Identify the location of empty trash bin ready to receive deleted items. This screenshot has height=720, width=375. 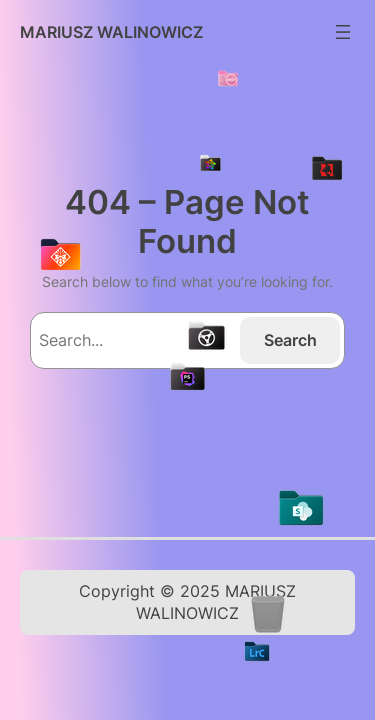
(268, 614).